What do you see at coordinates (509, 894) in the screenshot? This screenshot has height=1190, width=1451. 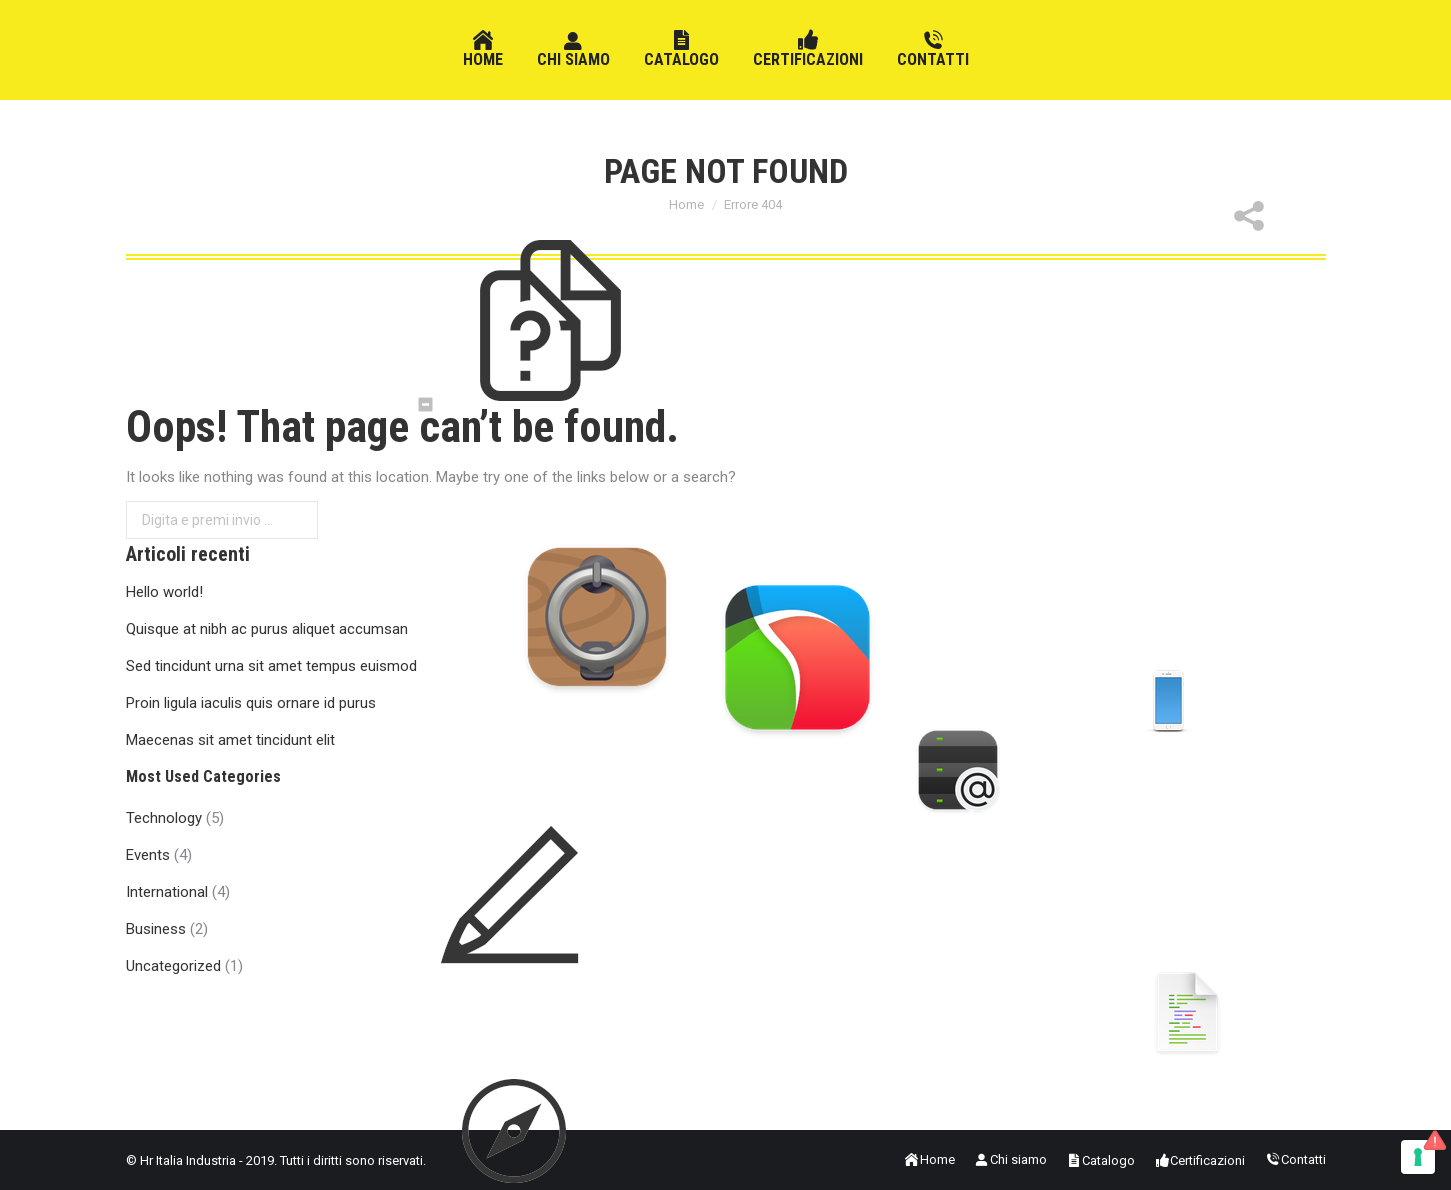 I see `edit app launcher settings` at bounding box center [509, 894].